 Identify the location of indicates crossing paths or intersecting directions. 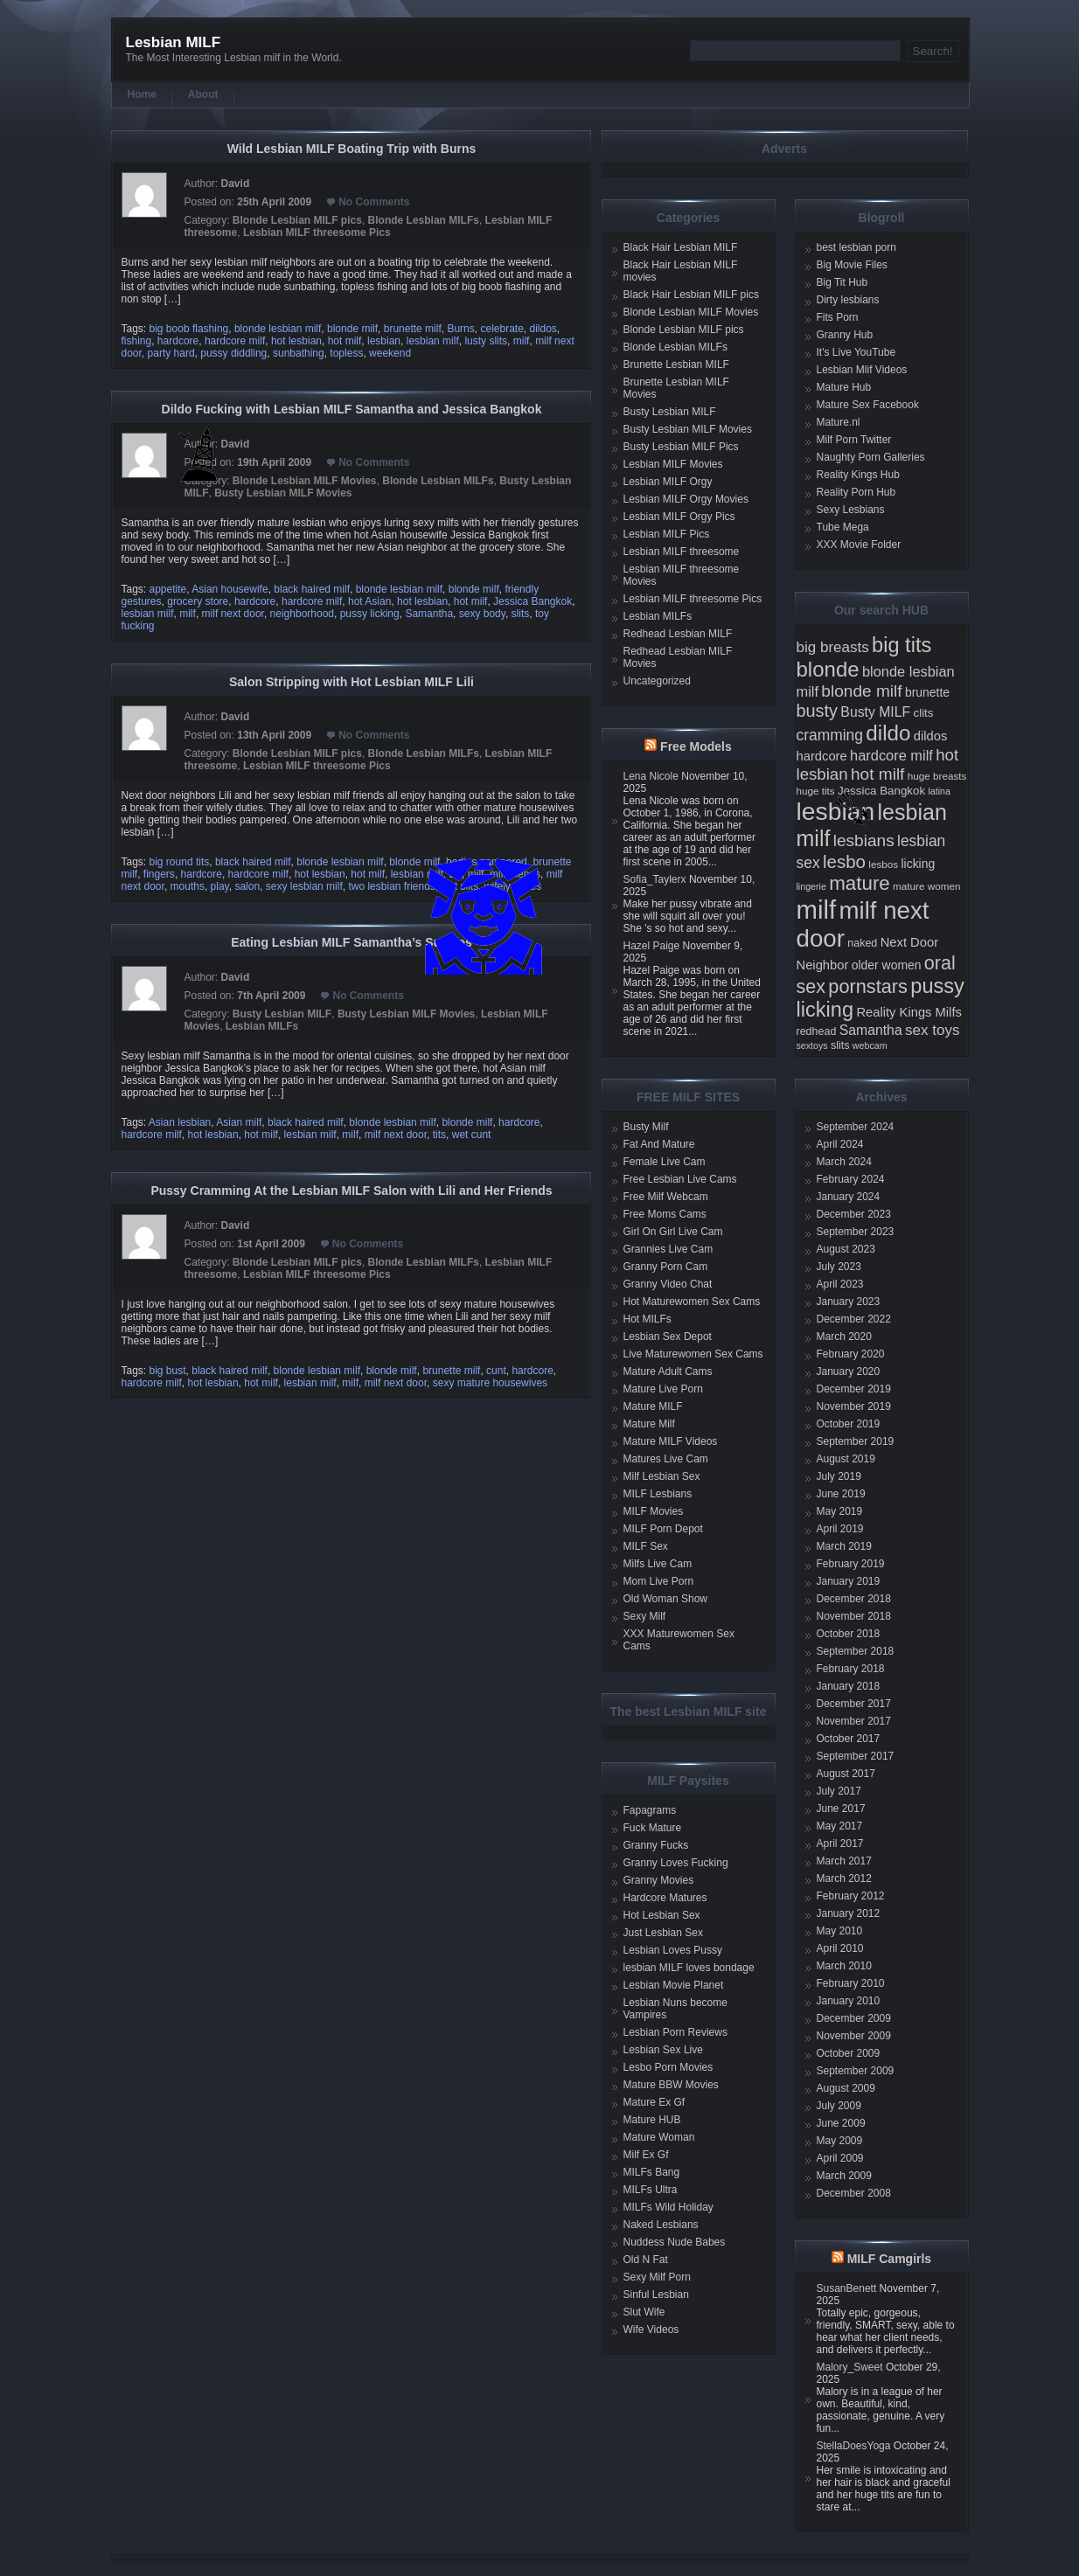
(851, 808).